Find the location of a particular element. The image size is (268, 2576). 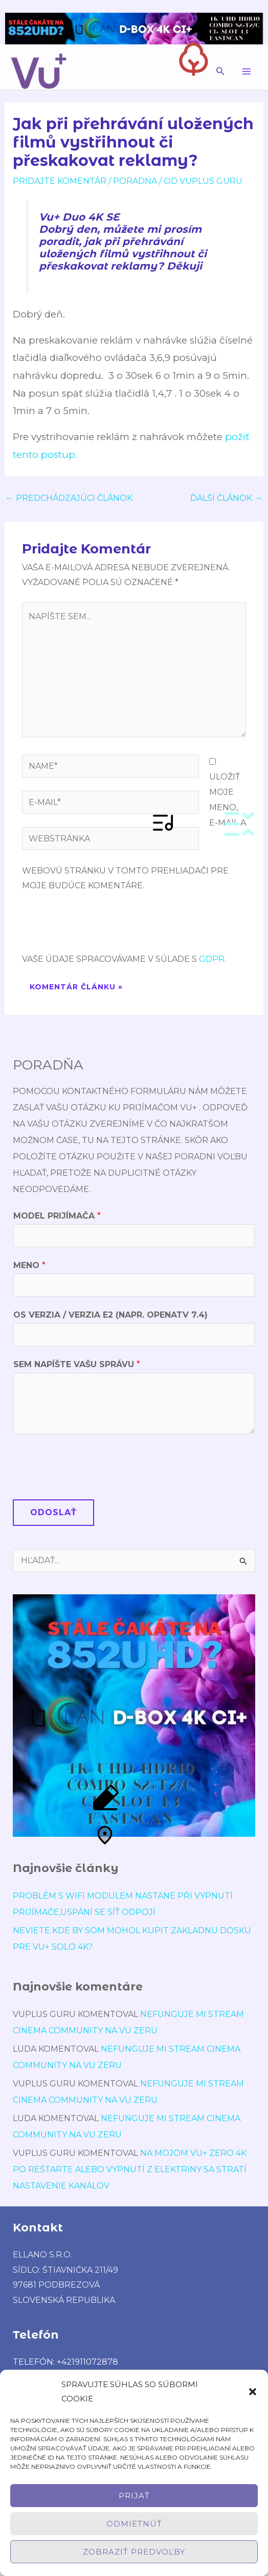

edit text or content is located at coordinates (105, 1798).